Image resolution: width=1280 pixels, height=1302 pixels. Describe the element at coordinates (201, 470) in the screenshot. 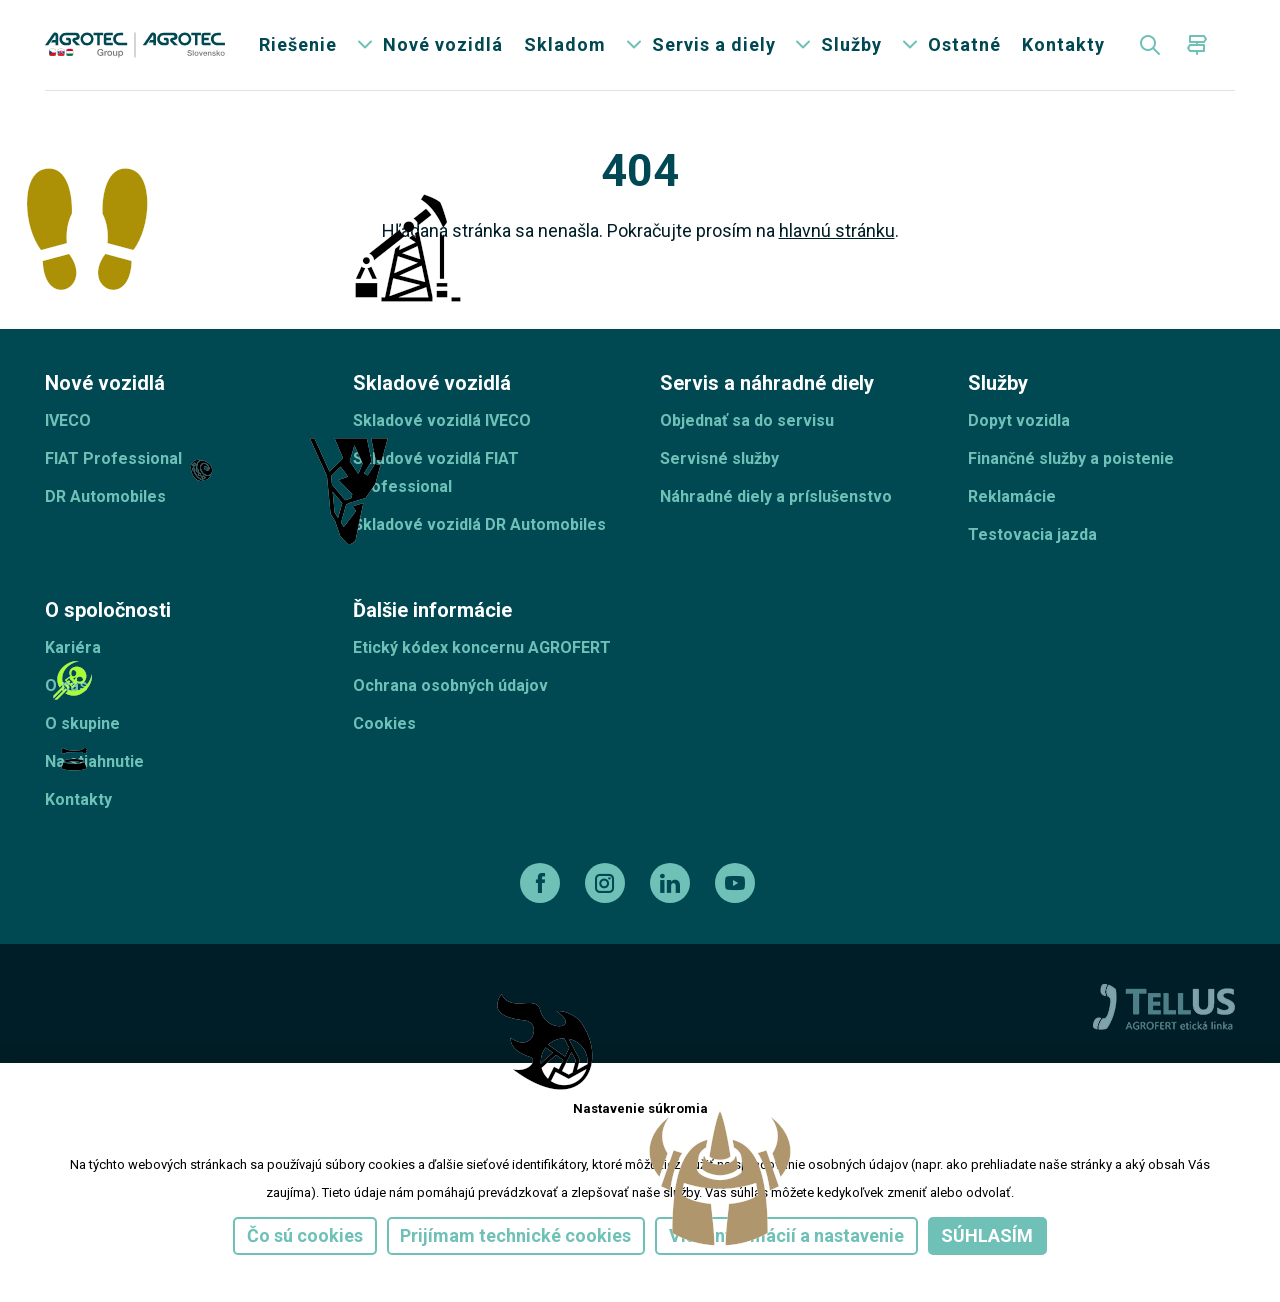

I see `decorative shell item in a crafting game` at that location.